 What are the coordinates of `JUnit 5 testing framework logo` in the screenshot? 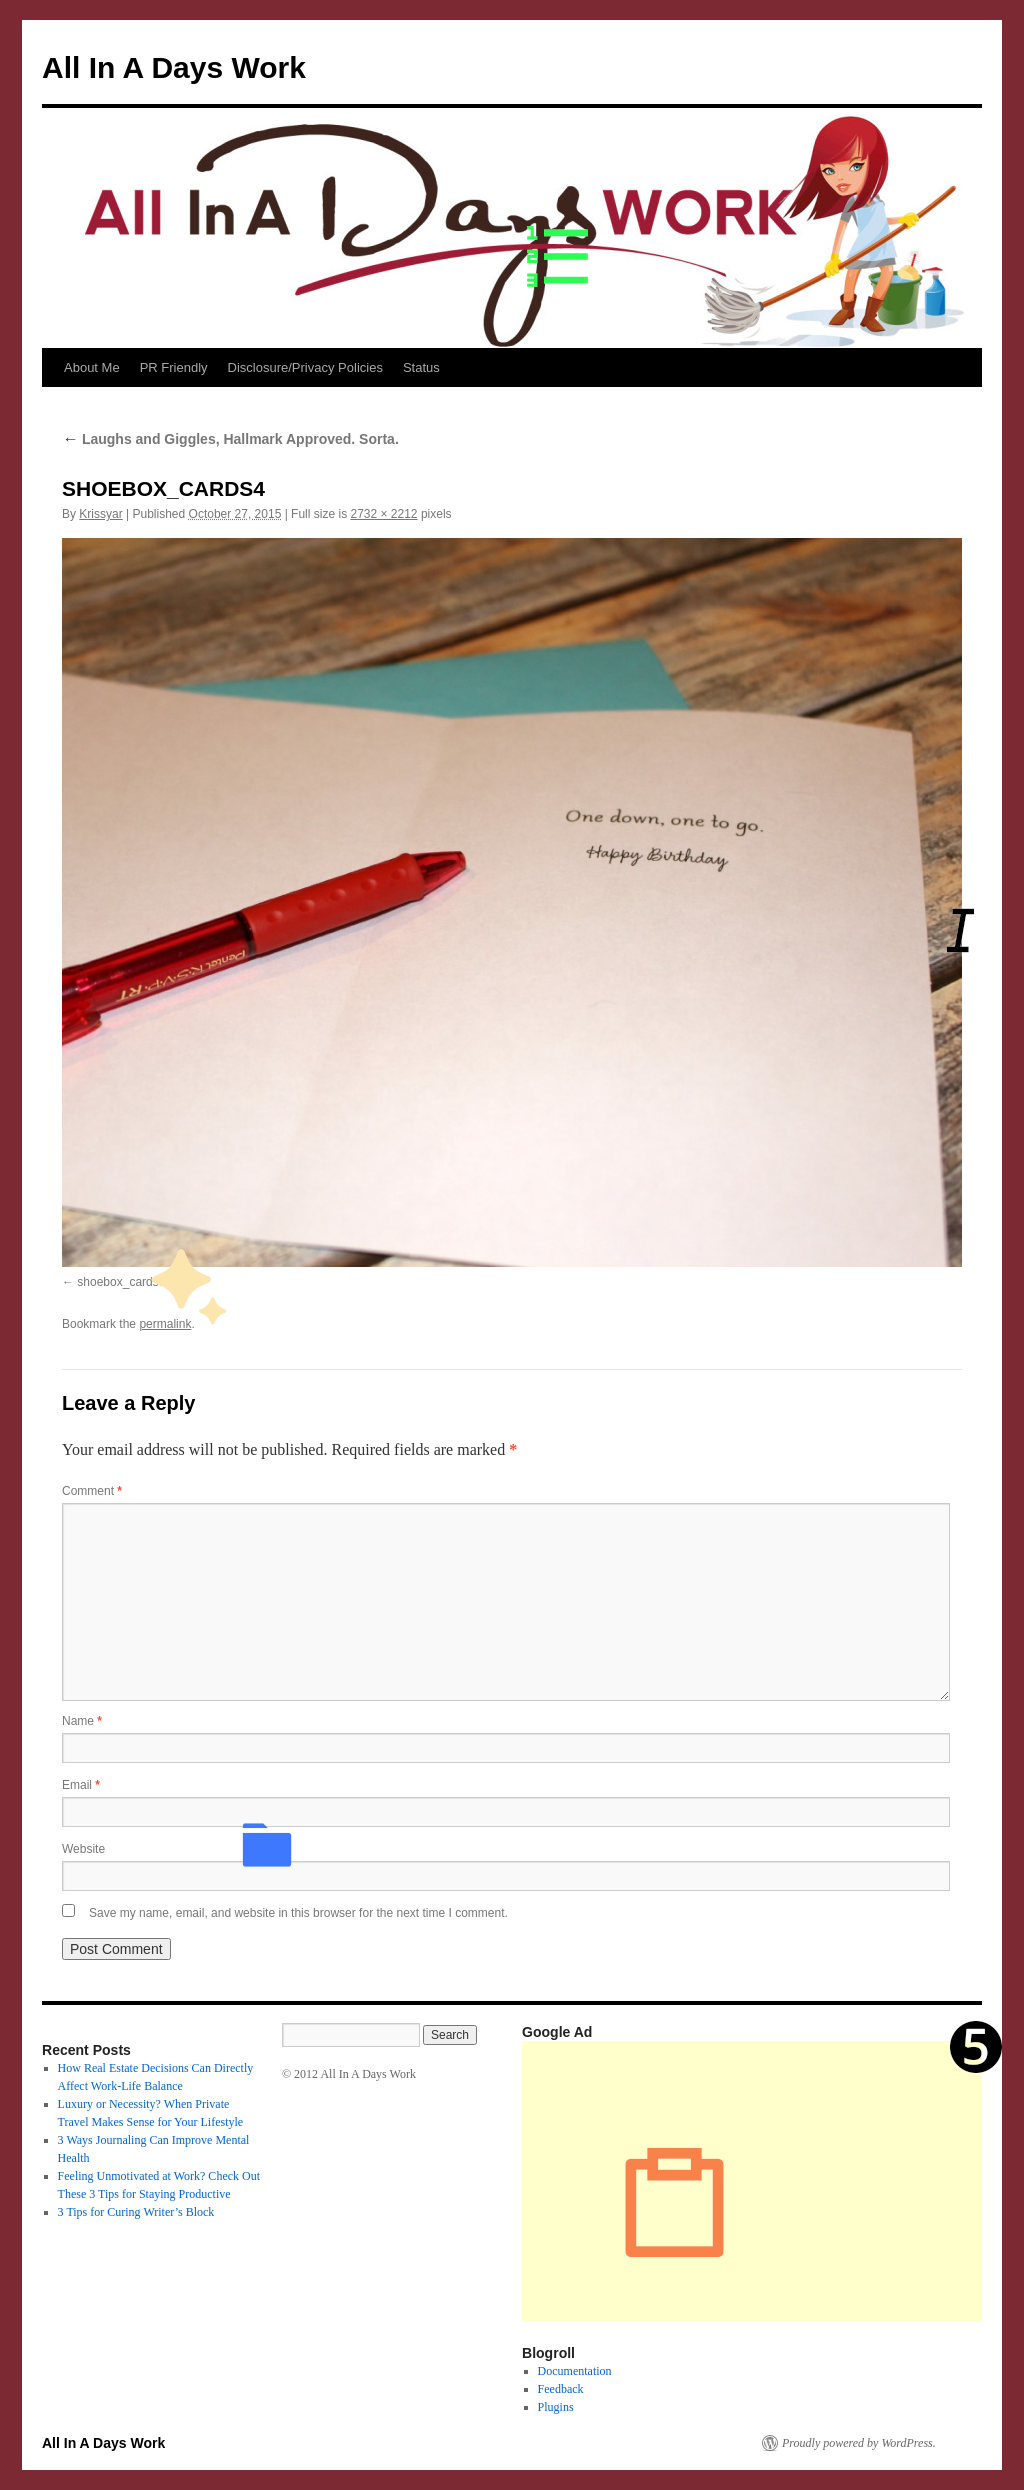 It's located at (976, 2047).